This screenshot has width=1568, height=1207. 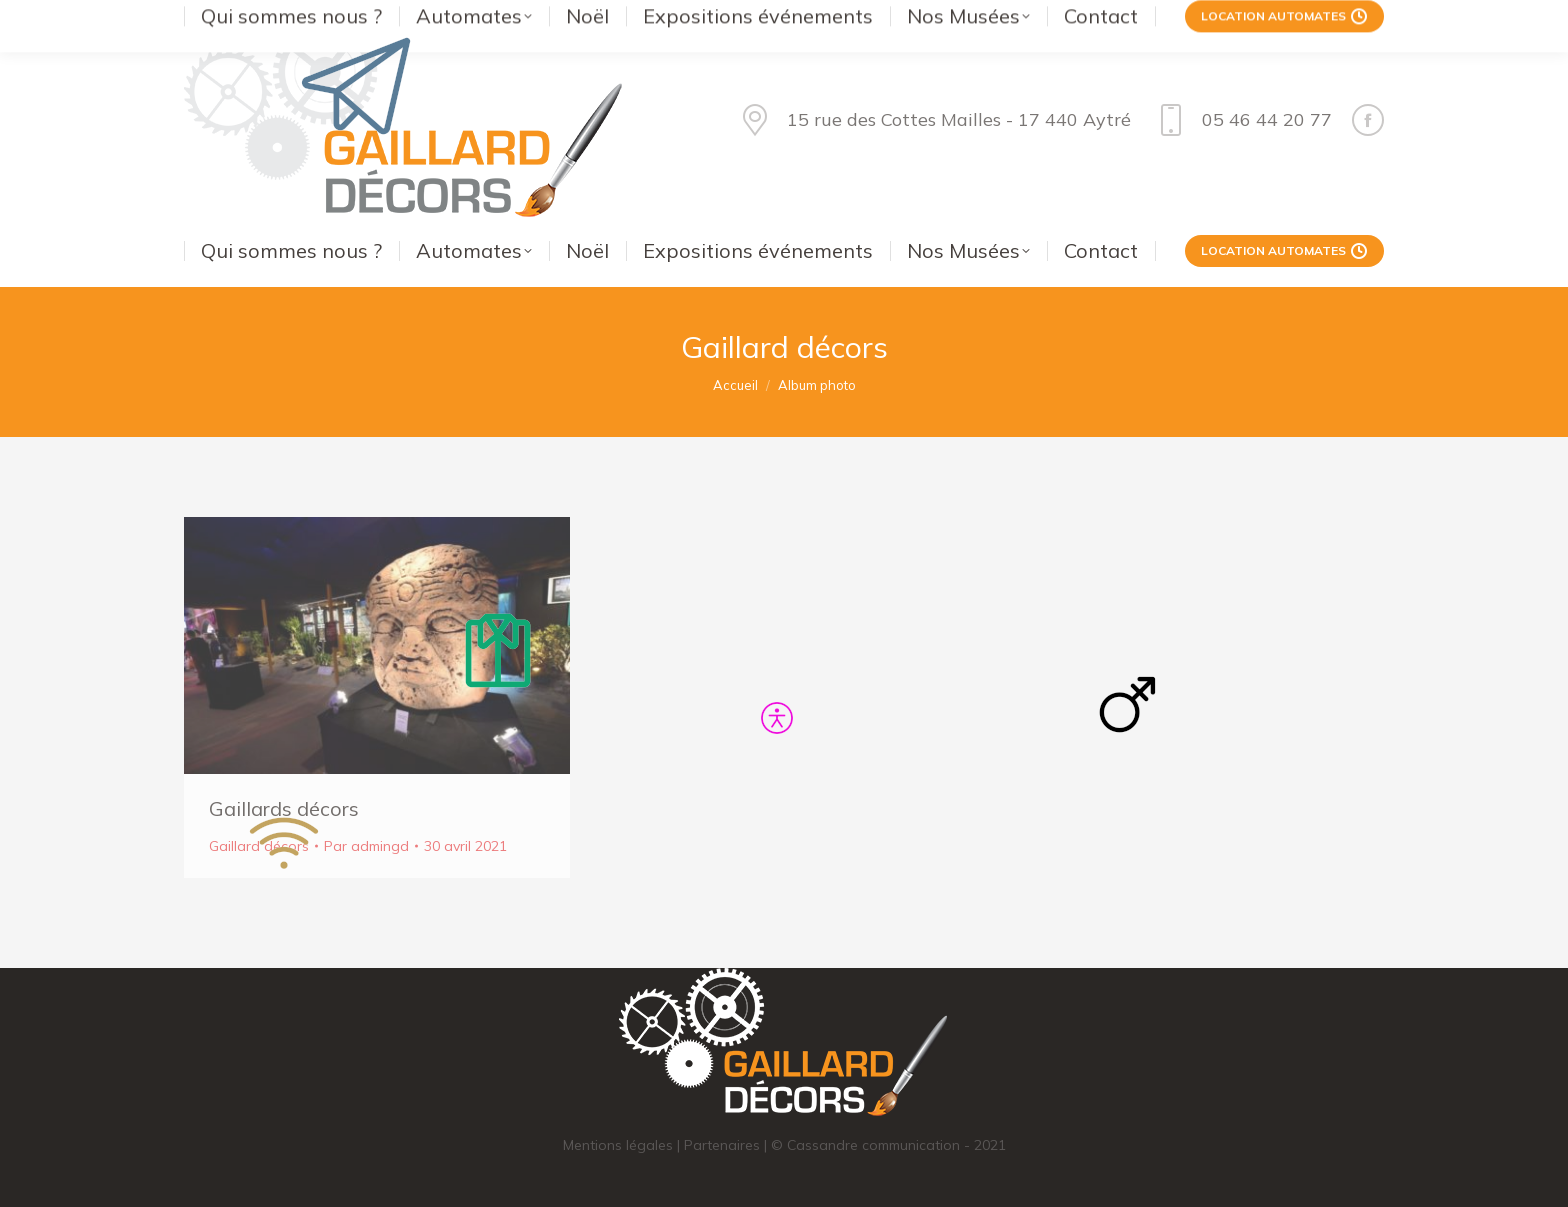 I want to click on indicates transgender identity option, so click(x=1128, y=703).